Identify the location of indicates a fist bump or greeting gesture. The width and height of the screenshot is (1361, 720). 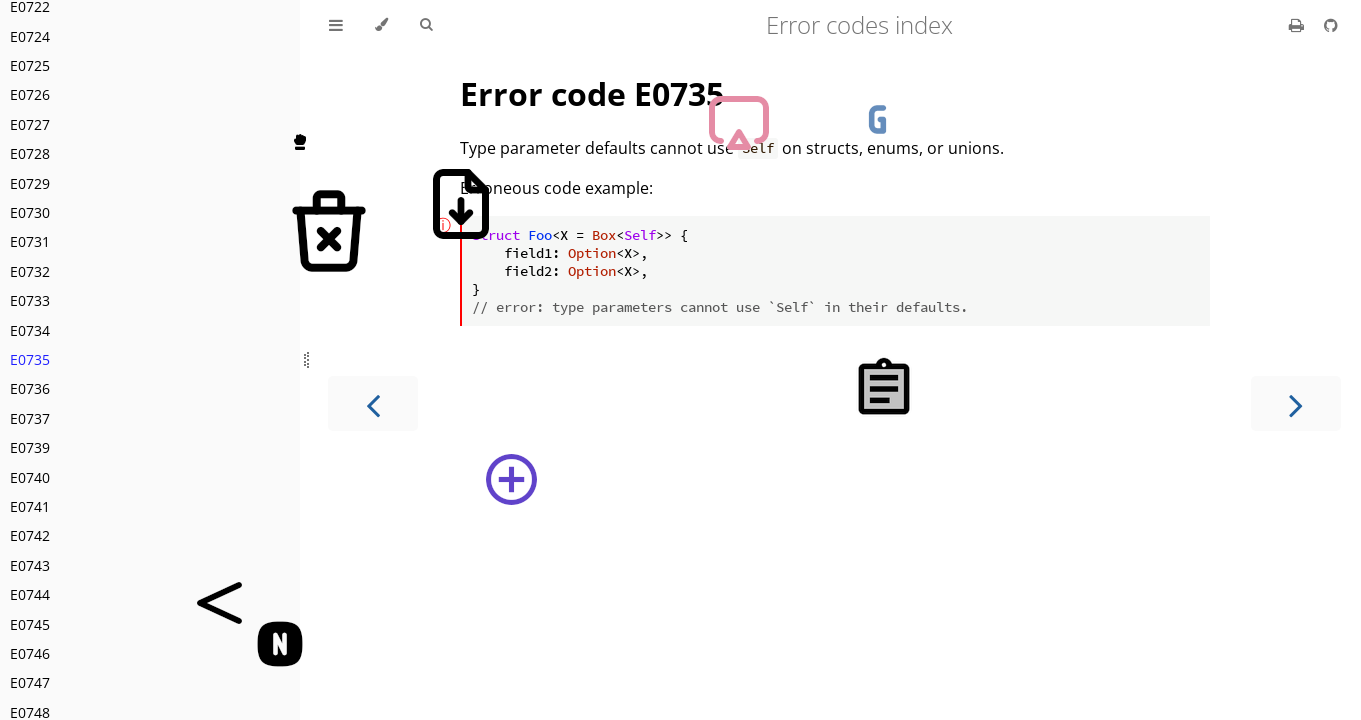
(300, 142).